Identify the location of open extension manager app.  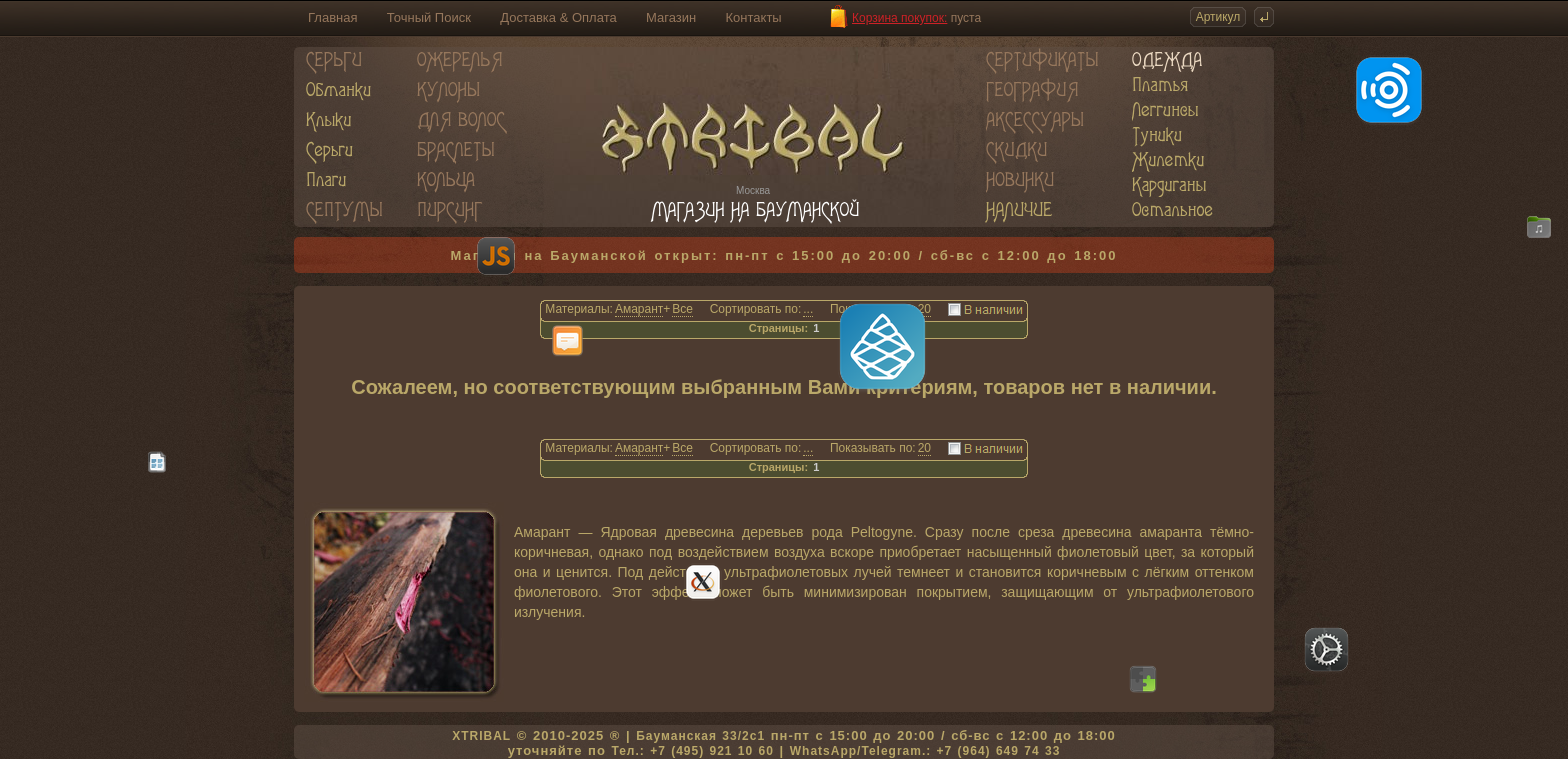
(1143, 679).